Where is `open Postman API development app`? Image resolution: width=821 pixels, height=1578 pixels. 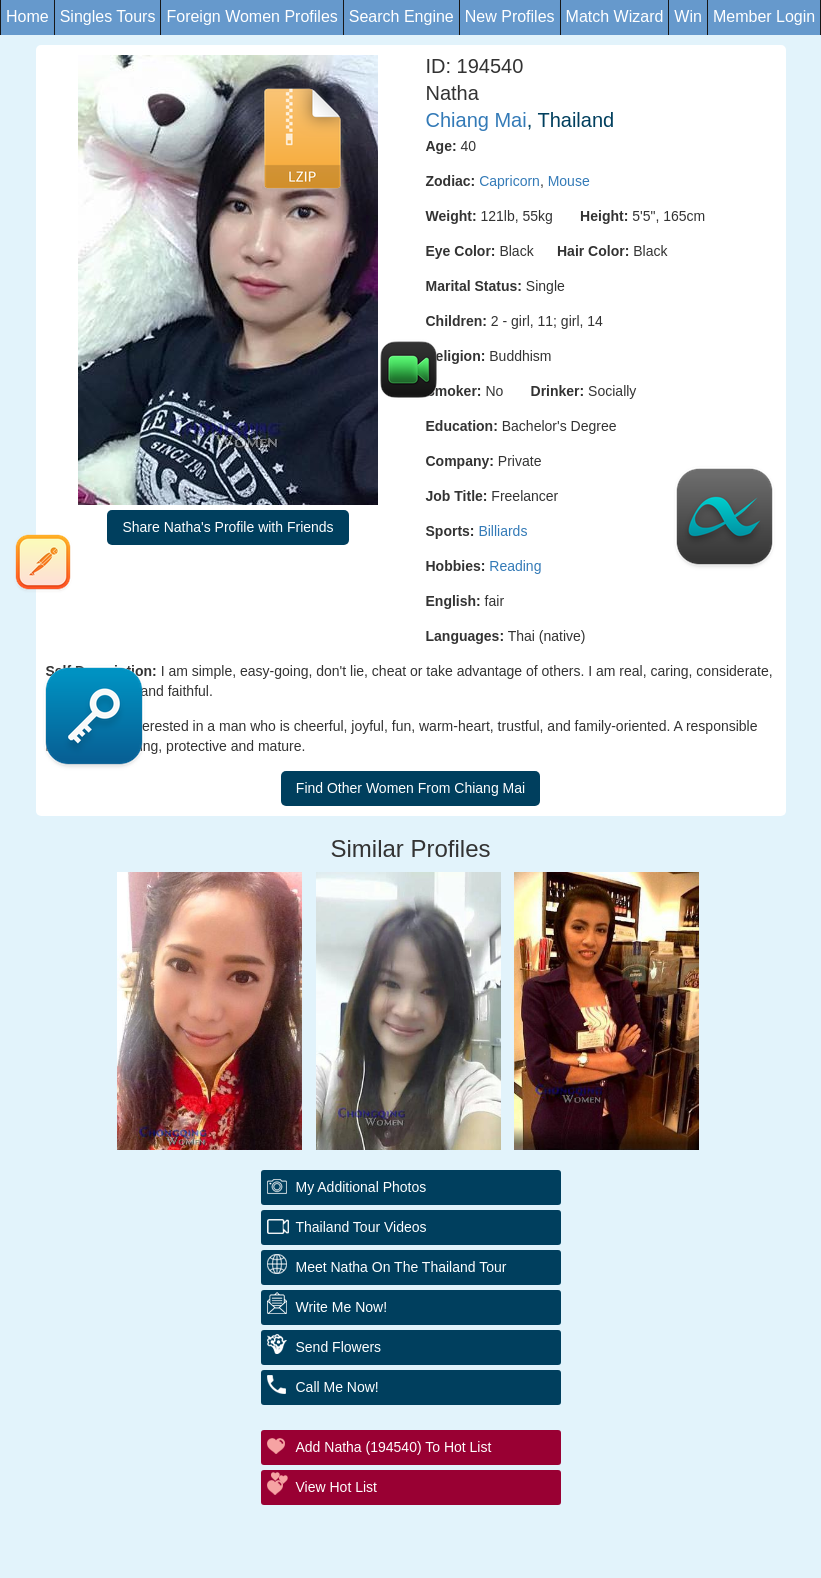
open Postman API development app is located at coordinates (43, 562).